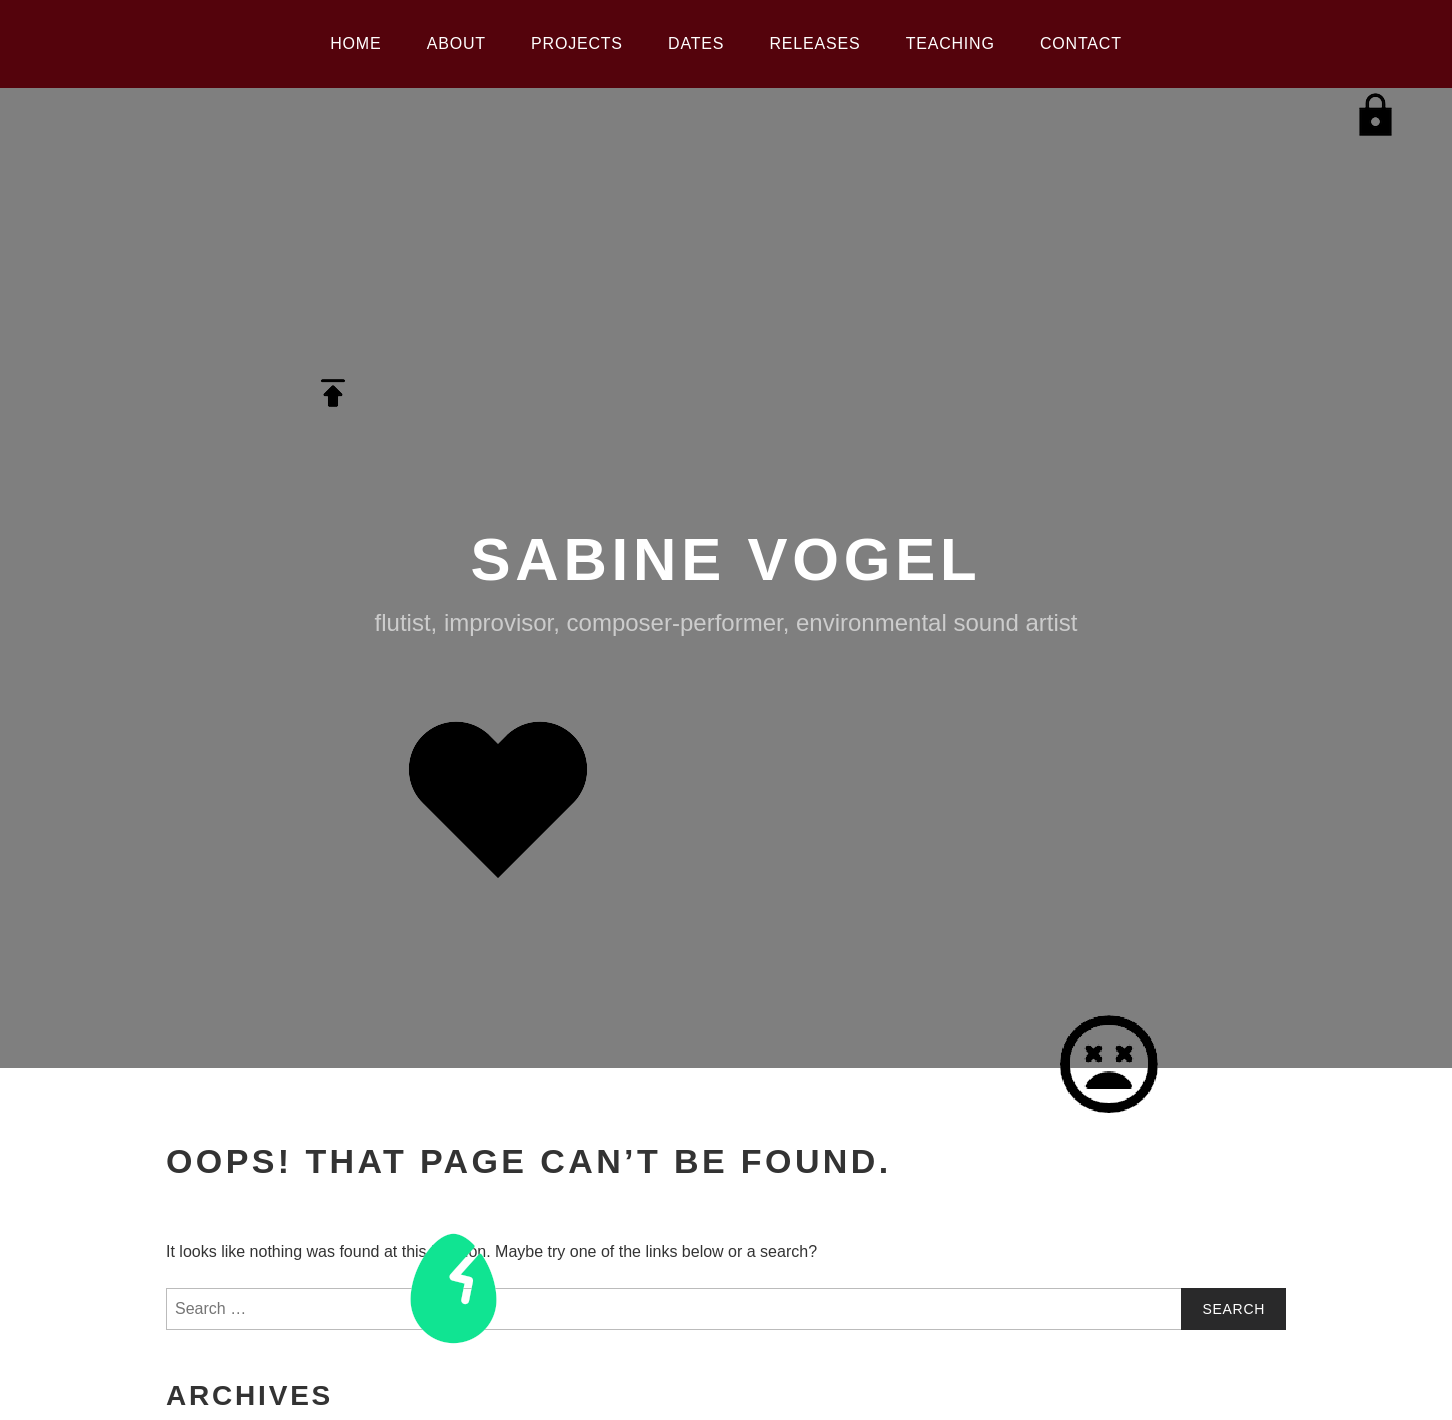 This screenshot has height=1420, width=1452. Describe the element at coordinates (1109, 1064) in the screenshot. I see `rate experience as very dissatisfied` at that location.